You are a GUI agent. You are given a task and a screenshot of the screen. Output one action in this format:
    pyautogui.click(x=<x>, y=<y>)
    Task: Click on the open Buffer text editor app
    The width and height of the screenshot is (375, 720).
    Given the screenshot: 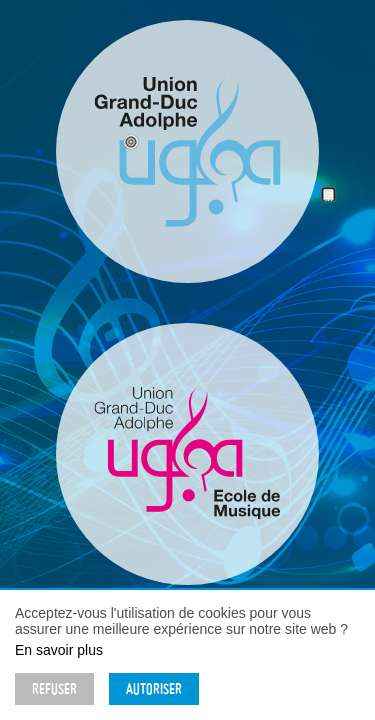 What is the action you would take?
    pyautogui.click(x=328, y=194)
    